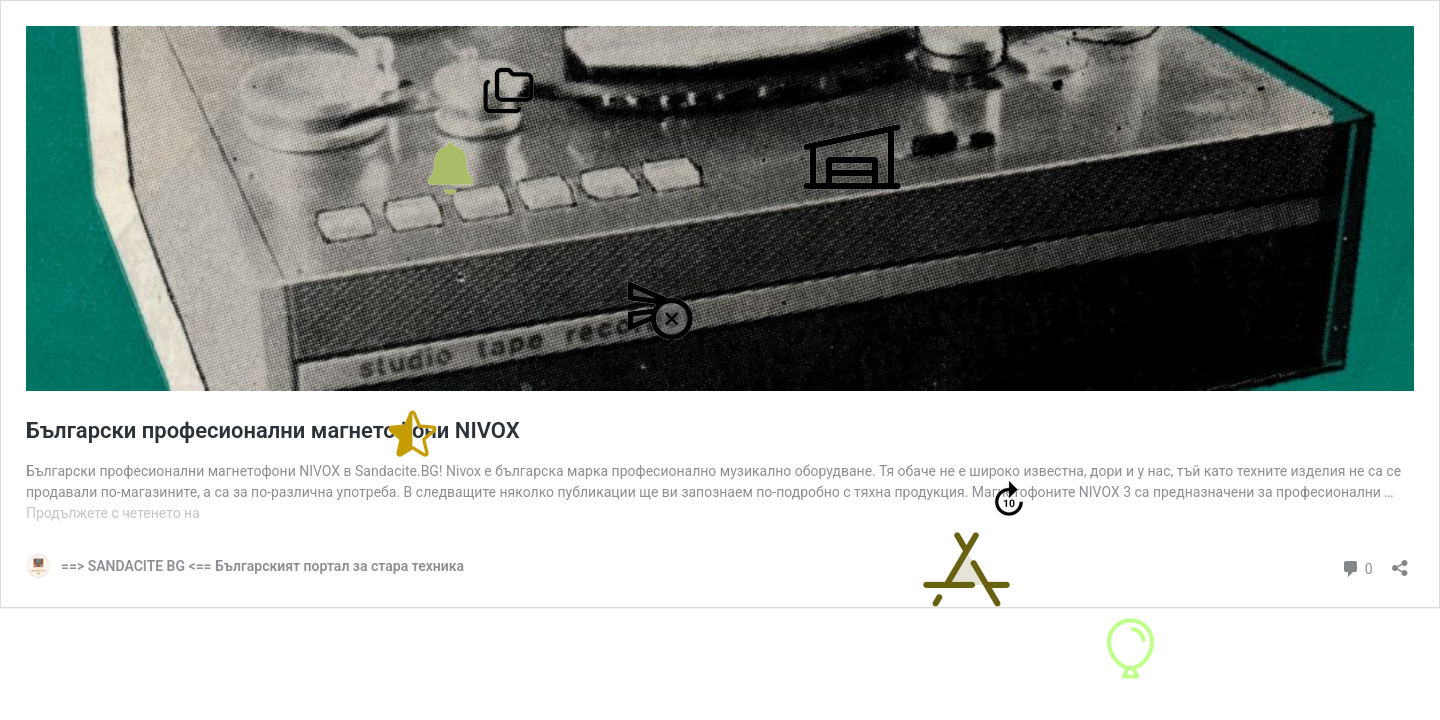  What do you see at coordinates (1009, 500) in the screenshot?
I see `skip forward 10 seconds in media playback` at bounding box center [1009, 500].